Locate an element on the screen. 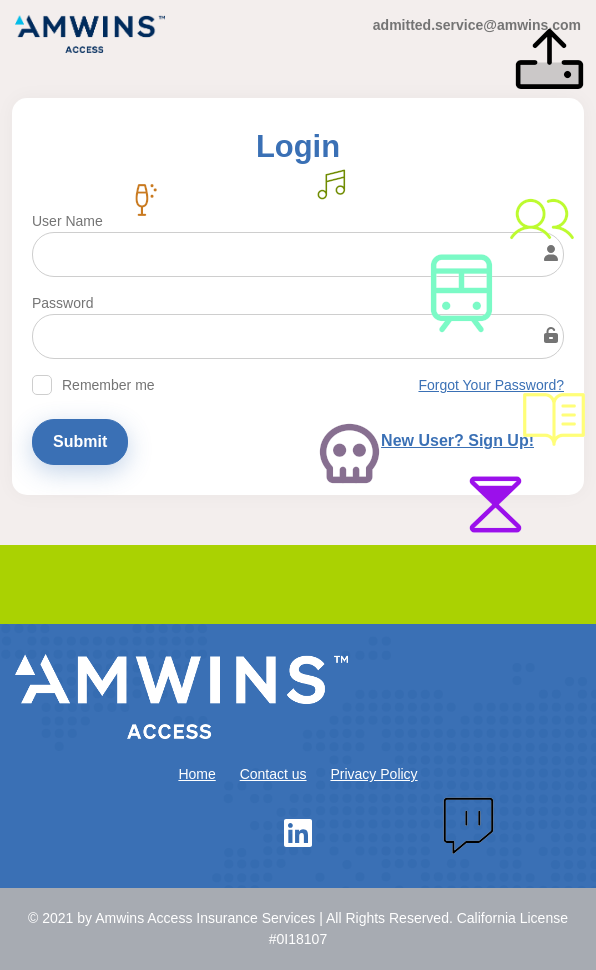 Image resolution: width=596 pixels, height=970 pixels. open reading mode or e-reader is located at coordinates (554, 415).